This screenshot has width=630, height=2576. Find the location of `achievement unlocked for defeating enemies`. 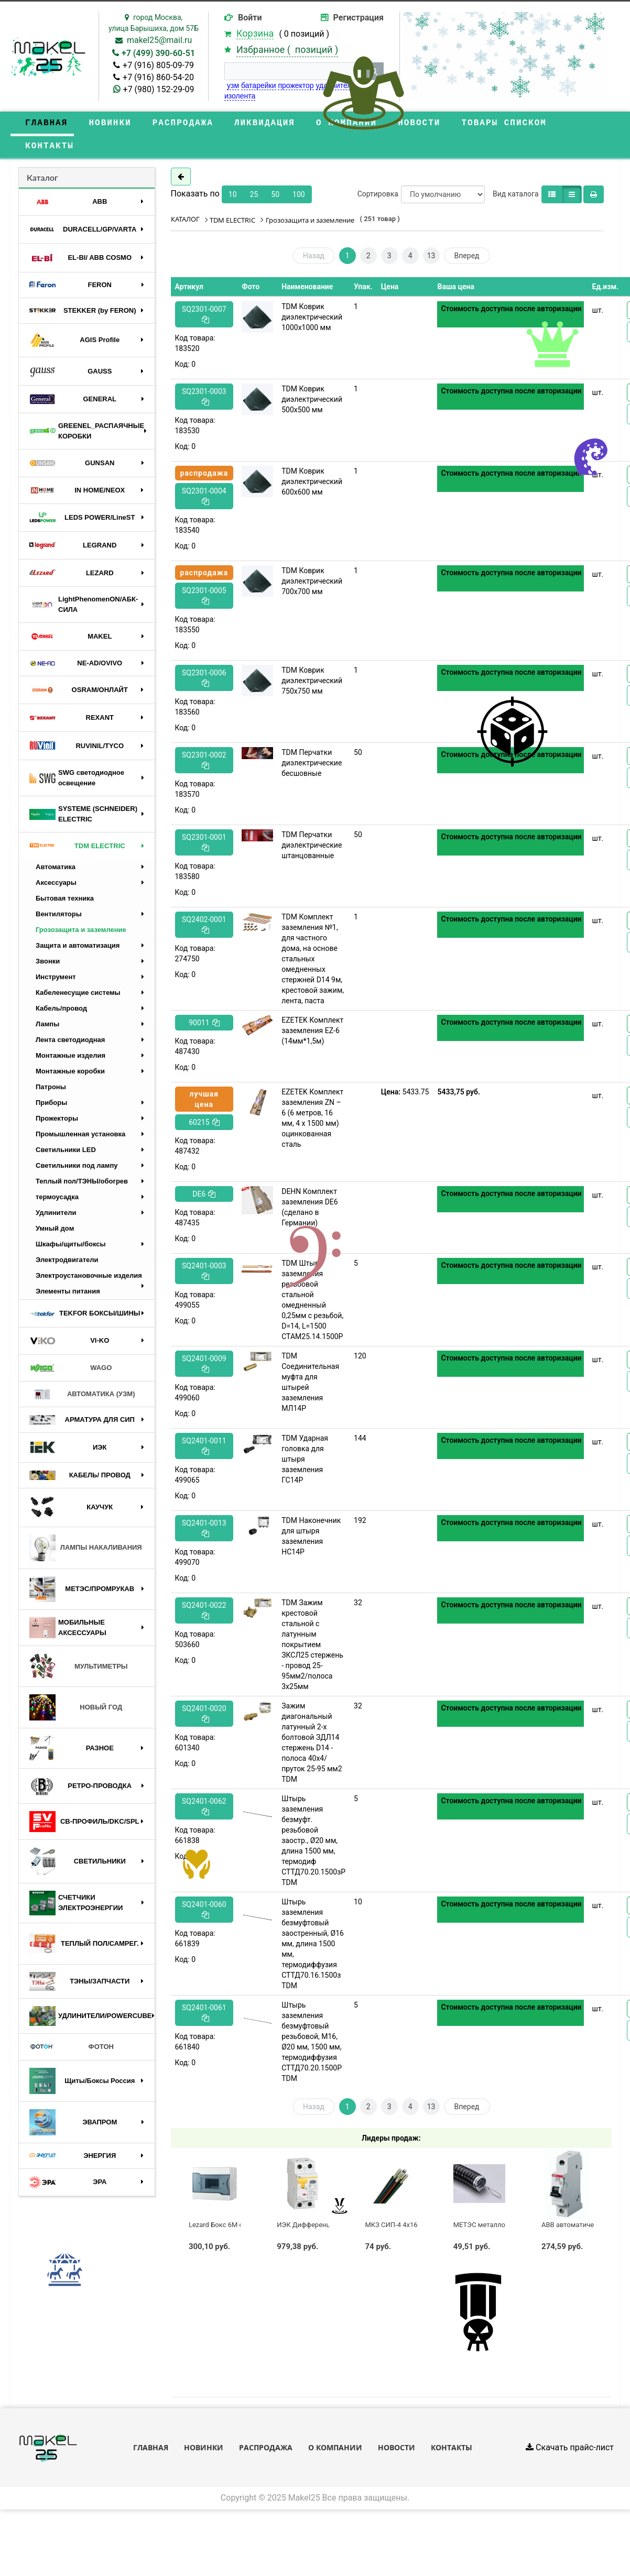

achievement unlocked for defeating enemies is located at coordinates (478, 2311).